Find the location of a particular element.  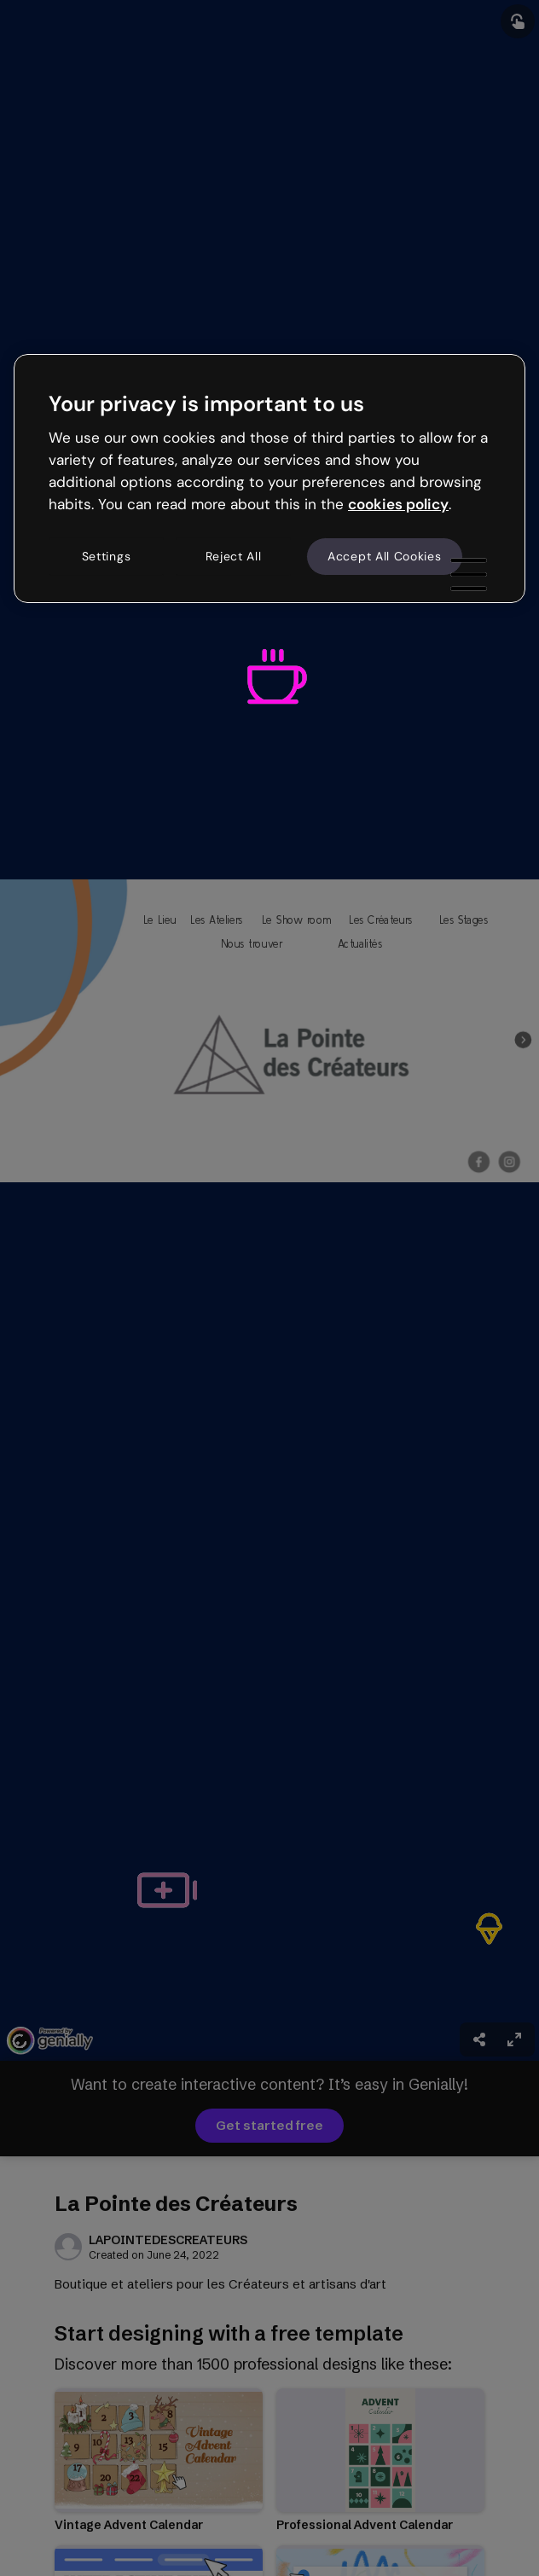

add or extend battery life is located at coordinates (166, 1890).